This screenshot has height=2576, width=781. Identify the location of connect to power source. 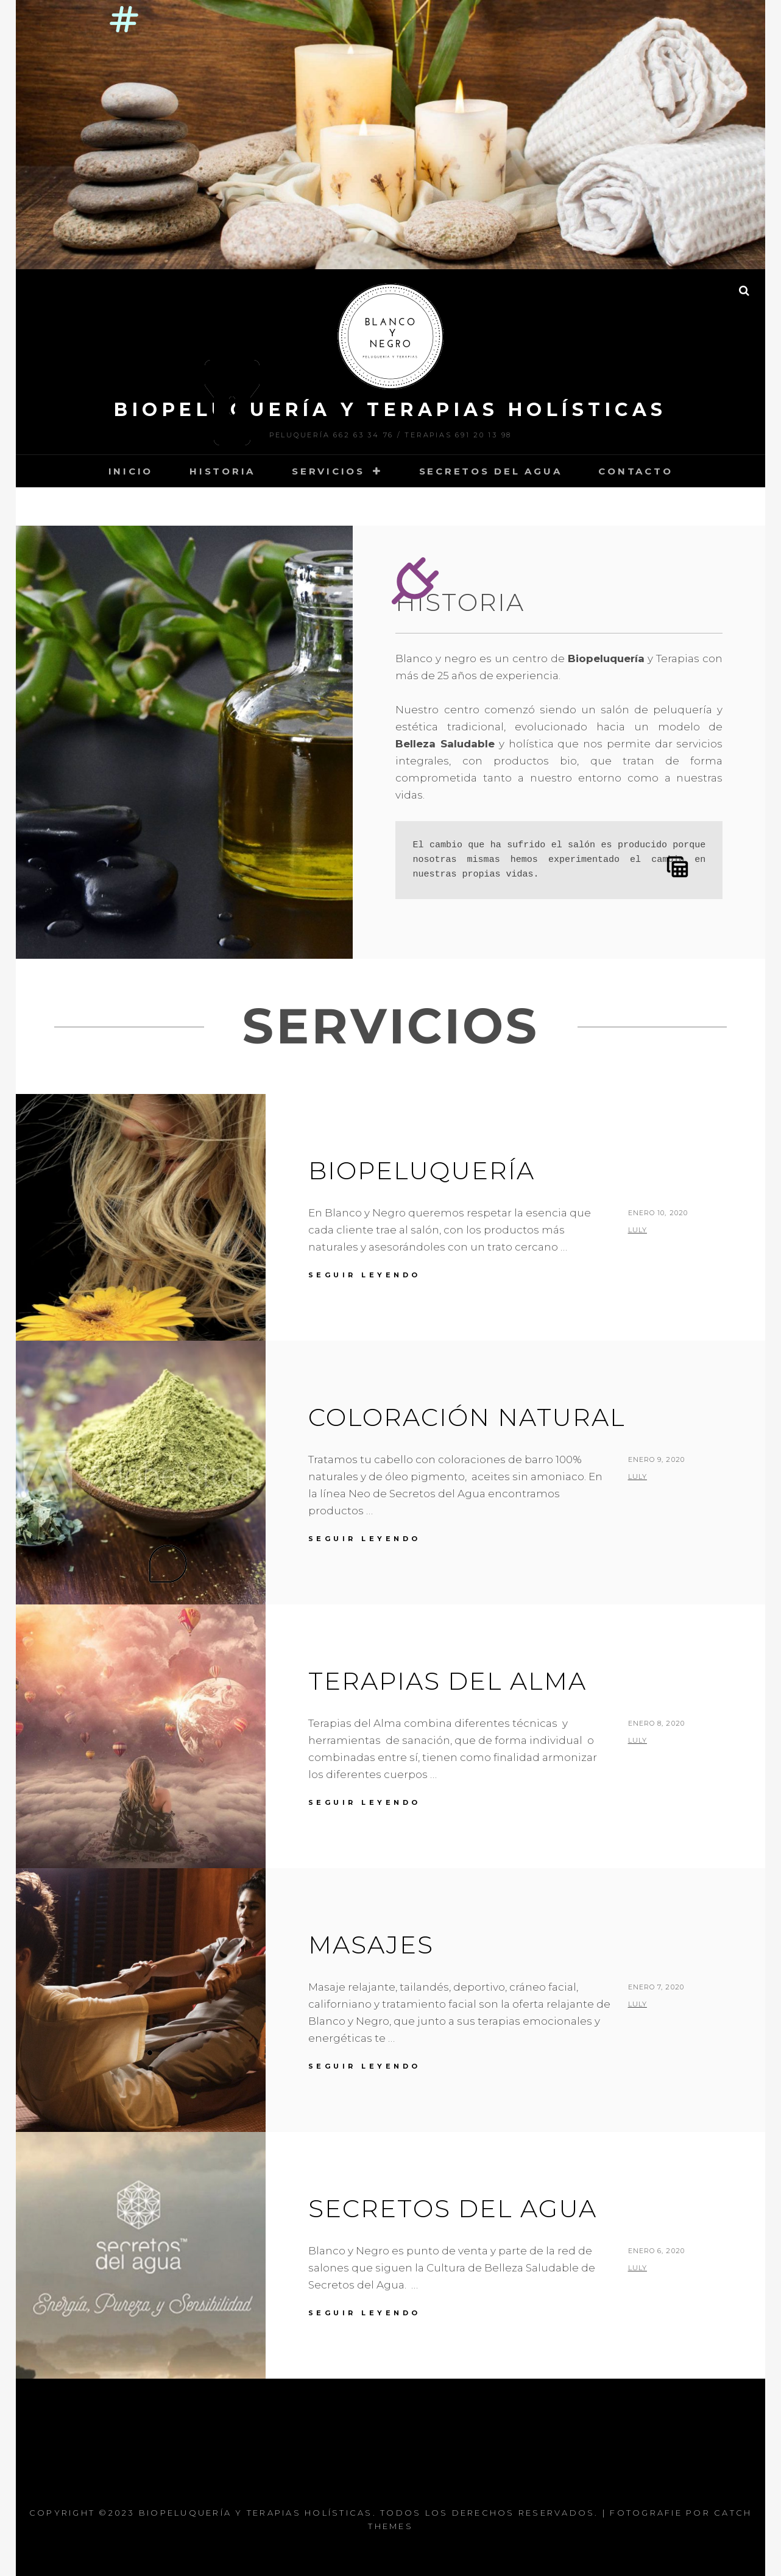
(415, 580).